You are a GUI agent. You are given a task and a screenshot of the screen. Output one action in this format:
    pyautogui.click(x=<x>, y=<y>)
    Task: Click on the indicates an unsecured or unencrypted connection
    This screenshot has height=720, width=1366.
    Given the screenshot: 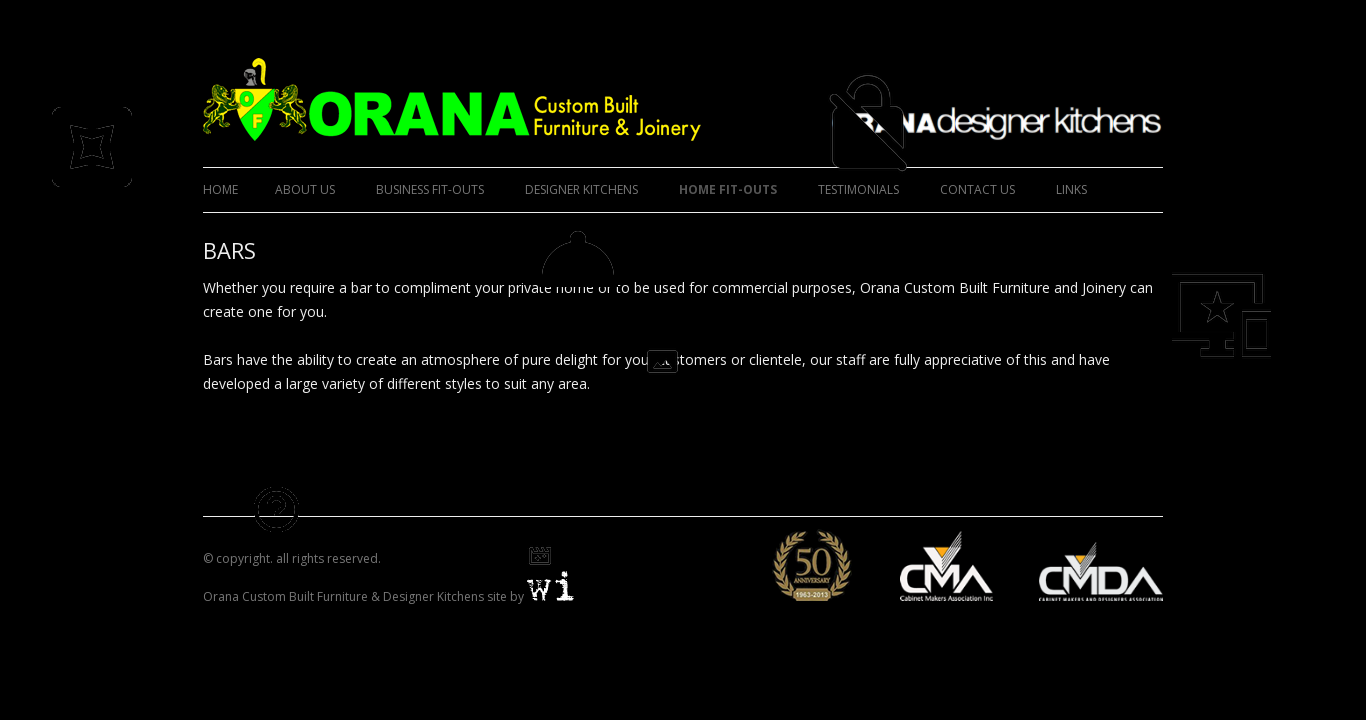 What is the action you would take?
    pyautogui.click(x=868, y=124)
    